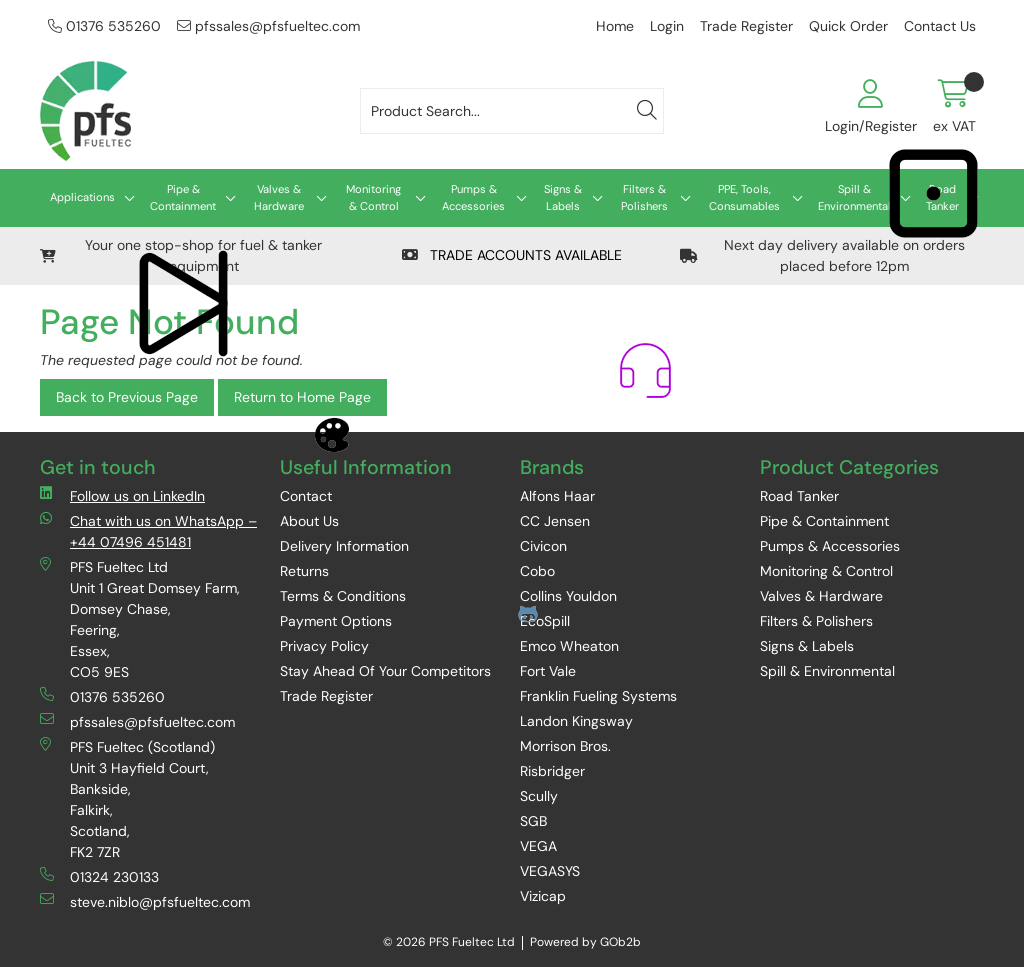 This screenshot has height=967, width=1024. Describe the element at coordinates (645, 368) in the screenshot. I see `contact customer support` at that location.